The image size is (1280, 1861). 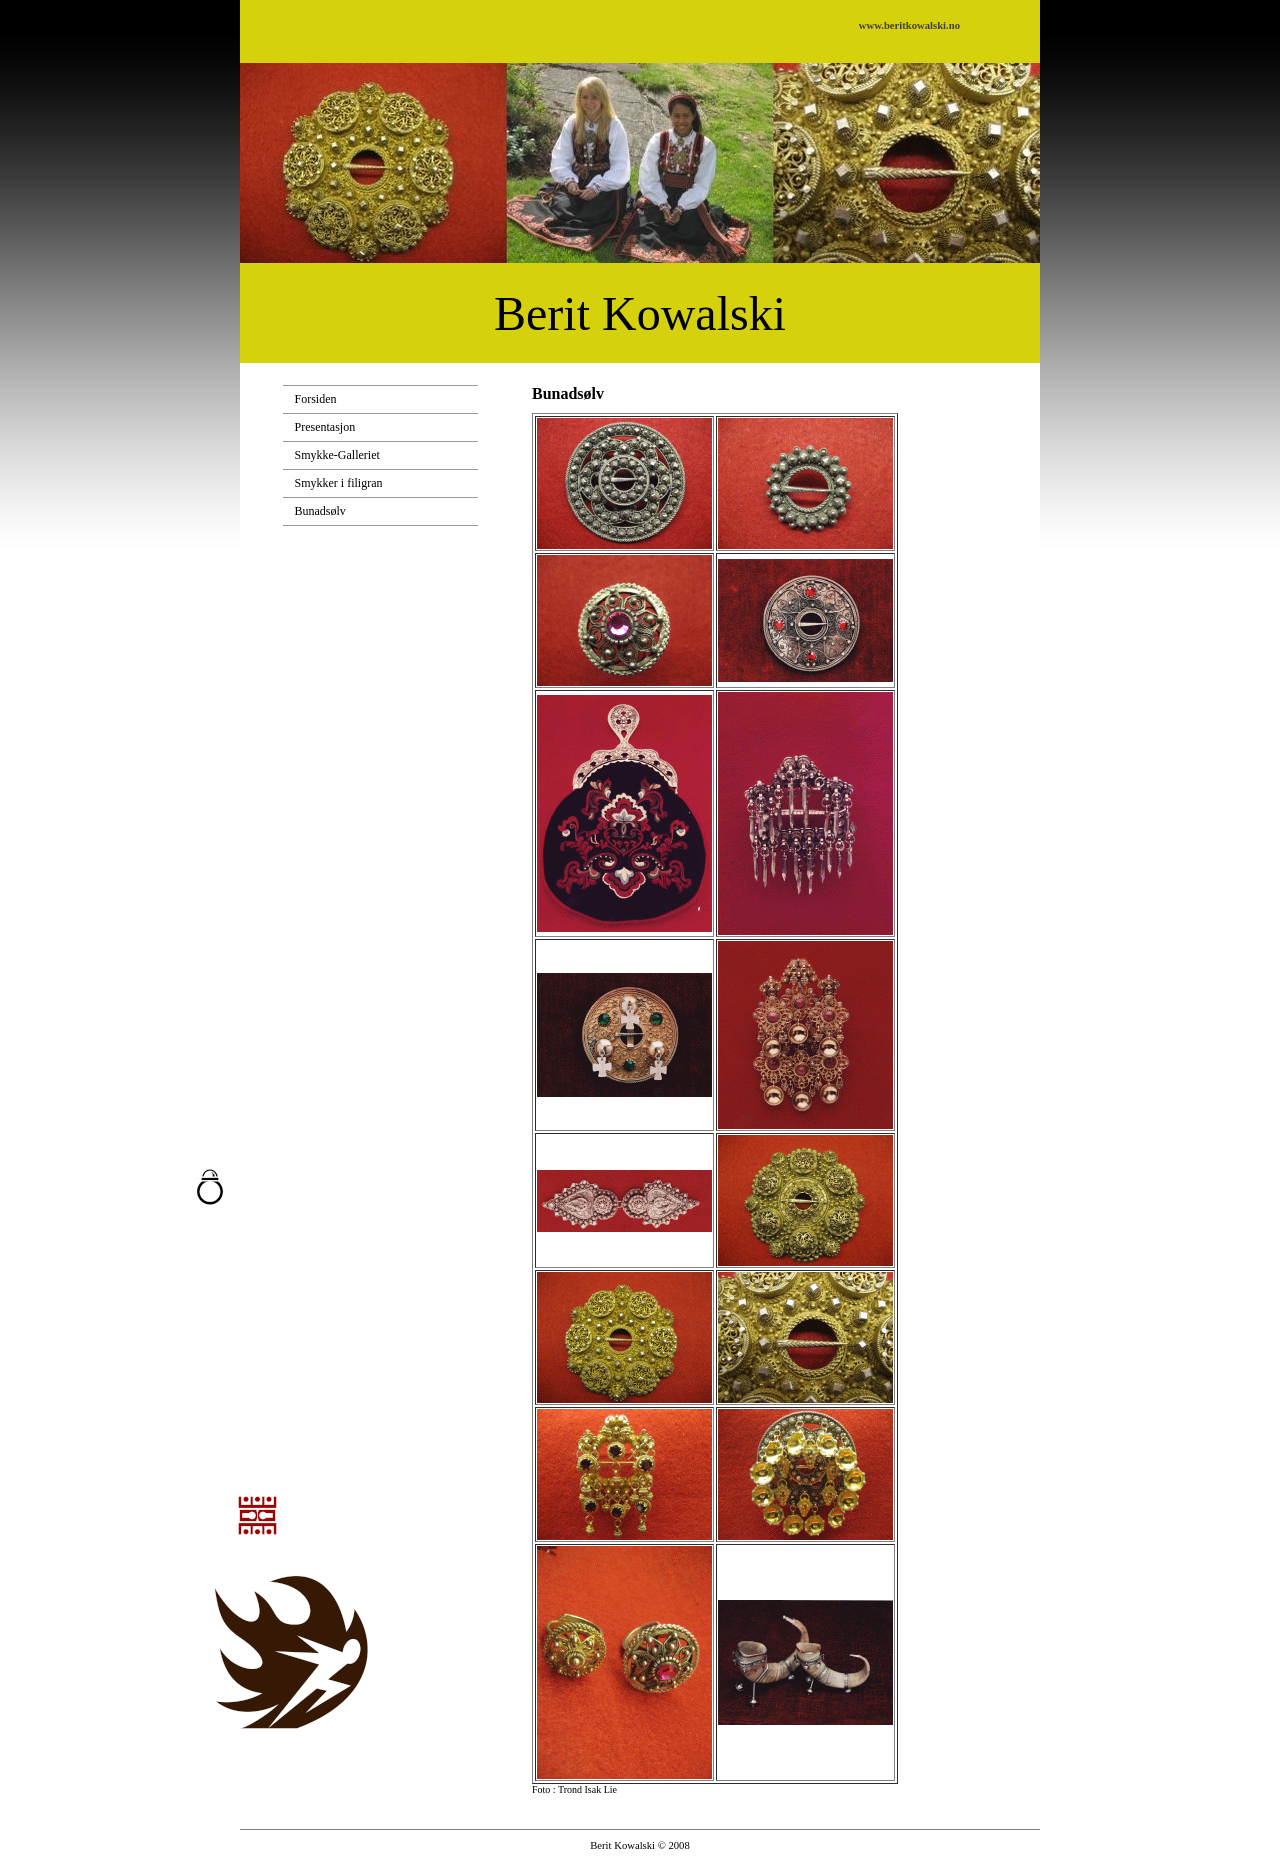 I want to click on activate speed boost or sprint ability, so click(x=290, y=1651).